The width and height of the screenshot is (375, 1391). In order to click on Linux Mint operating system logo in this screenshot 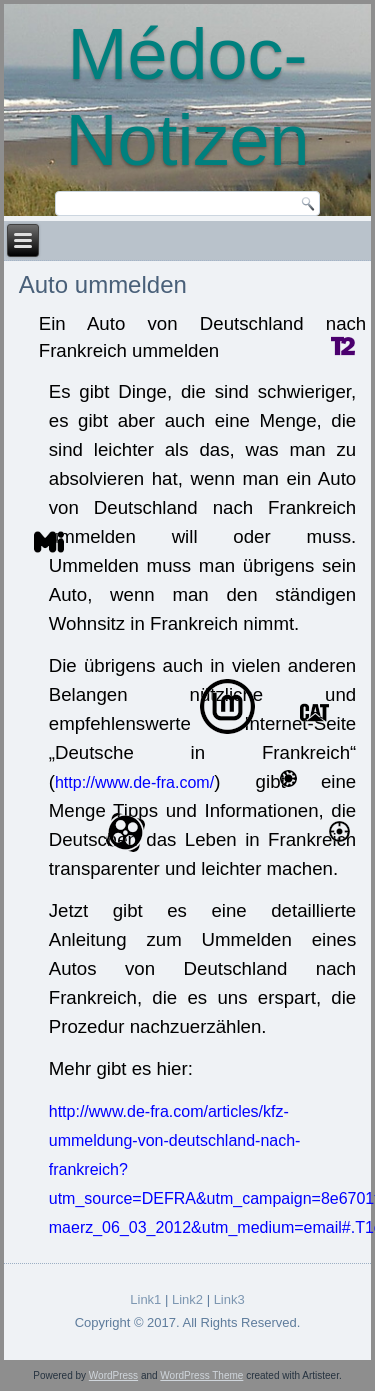, I will do `click(227, 706)`.